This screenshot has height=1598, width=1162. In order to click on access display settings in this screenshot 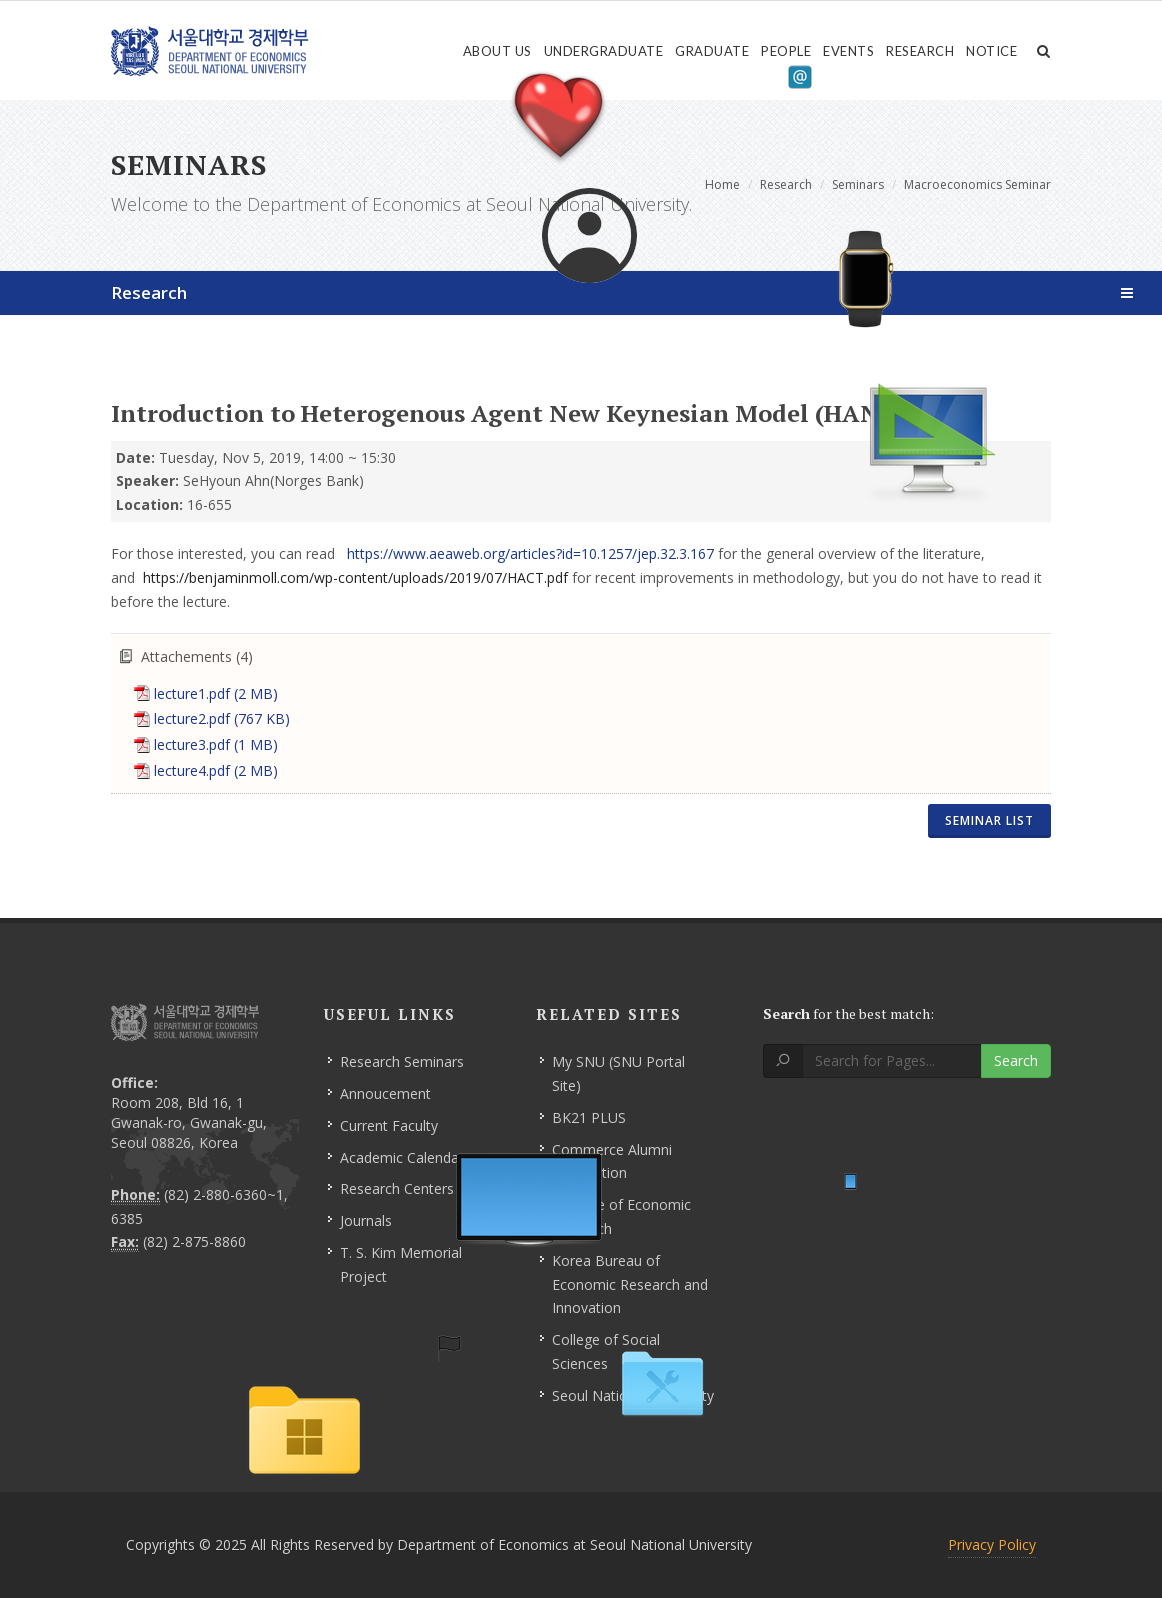, I will do `click(930, 438)`.